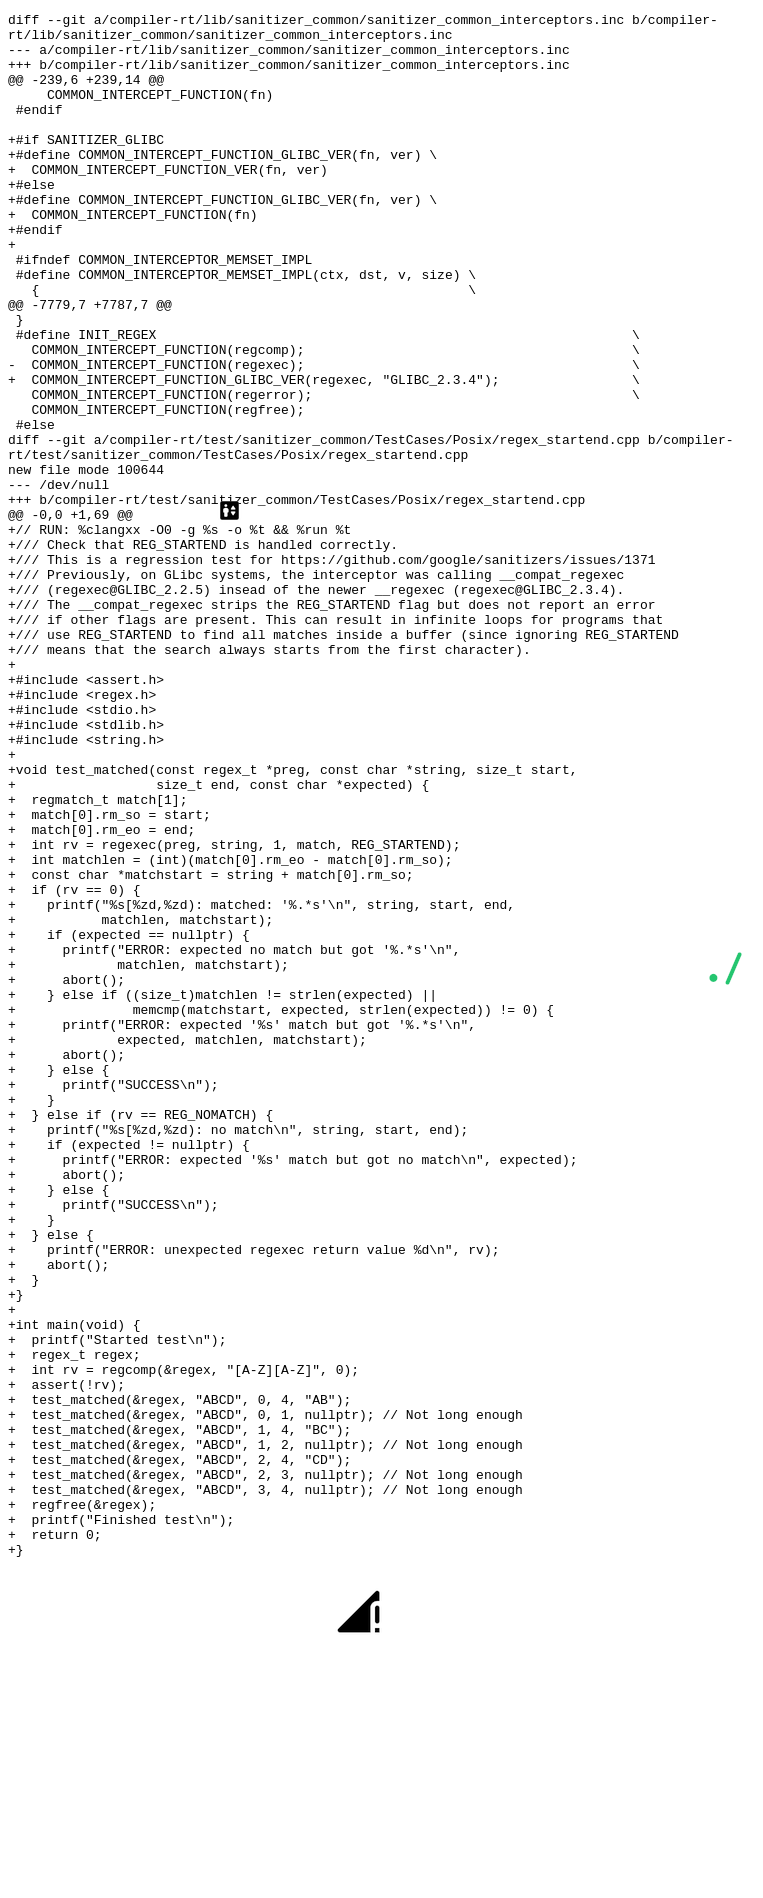 Image resolution: width=763 pixels, height=1898 pixels. I want to click on indicates elevator access nearby, so click(229, 510).